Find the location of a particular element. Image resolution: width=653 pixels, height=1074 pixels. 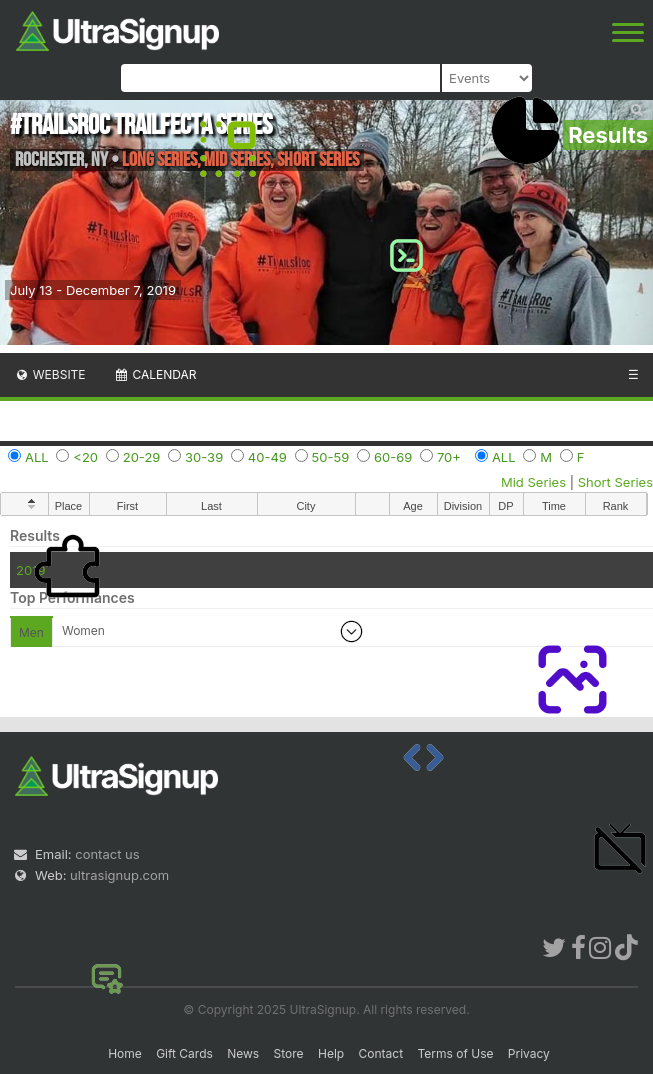

tabler icons brand logo is located at coordinates (406, 255).